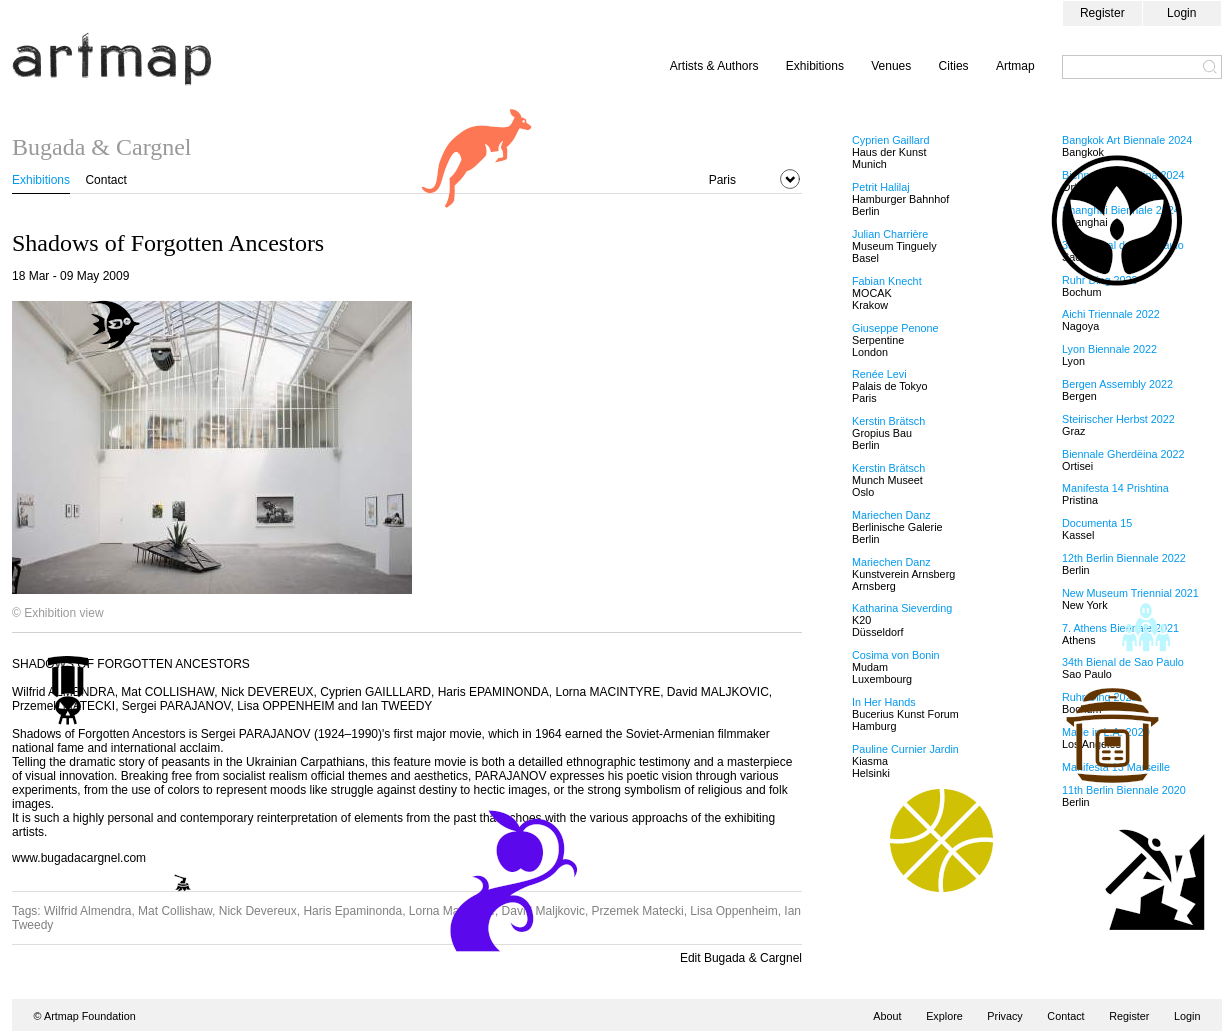 The image size is (1222, 1031). What do you see at coordinates (1117, 220) in the screenshot?
I see `indicates plant growth or gardening feature` at bounding box center [1117, 220].